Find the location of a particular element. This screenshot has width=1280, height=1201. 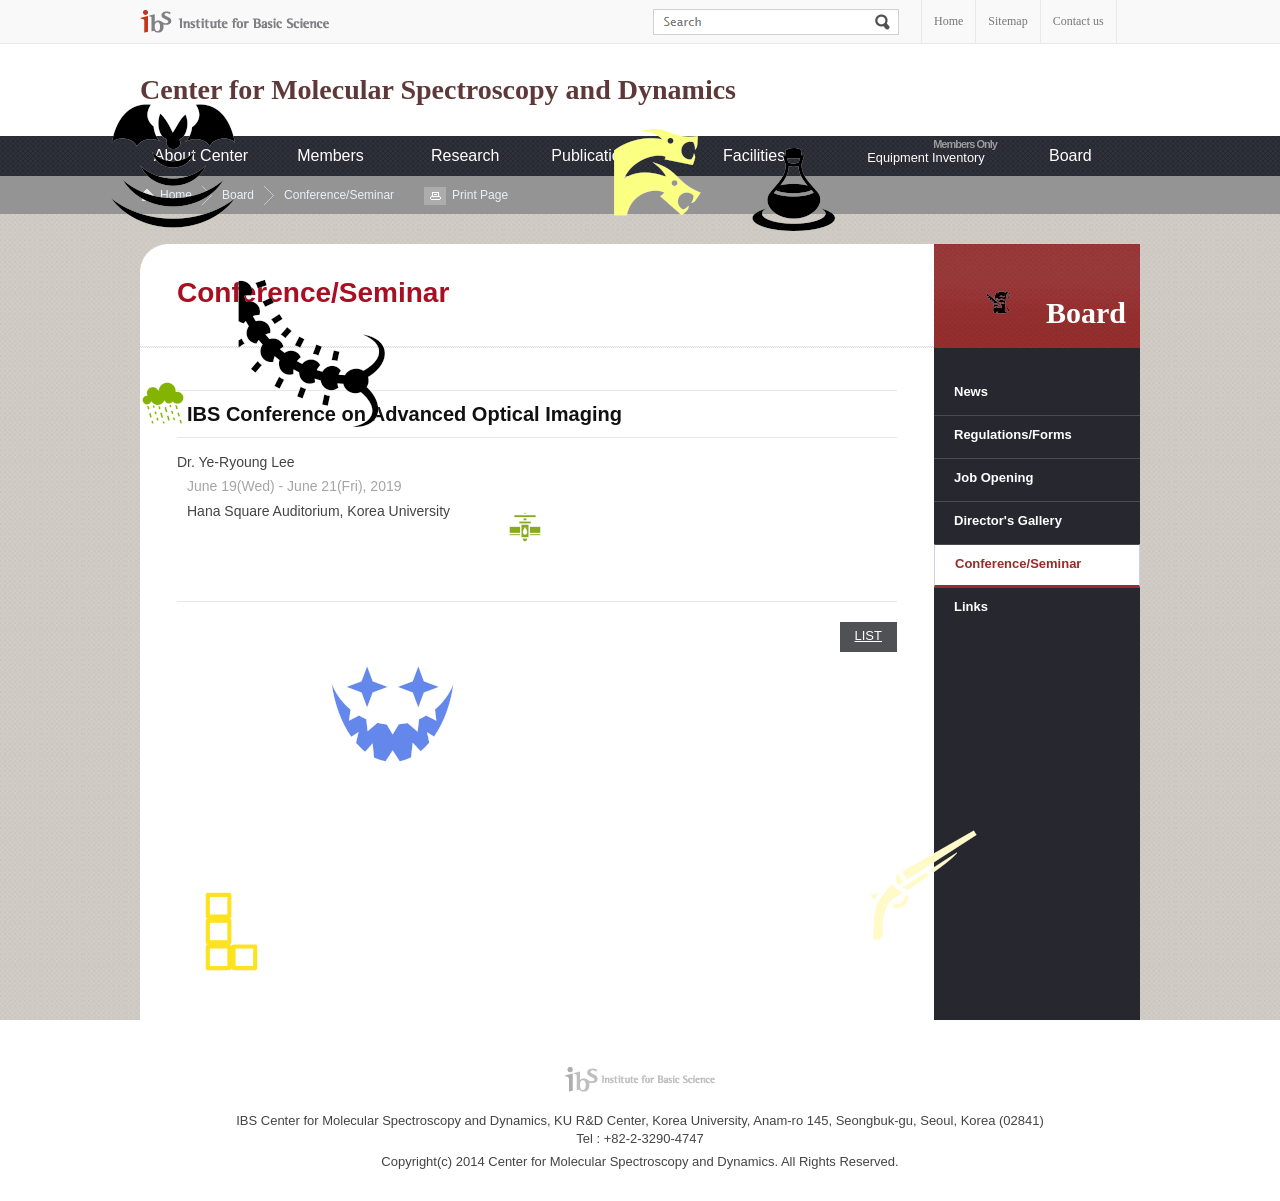

indicates bug or pest-related content in a game is located at coordinates (312, 354).